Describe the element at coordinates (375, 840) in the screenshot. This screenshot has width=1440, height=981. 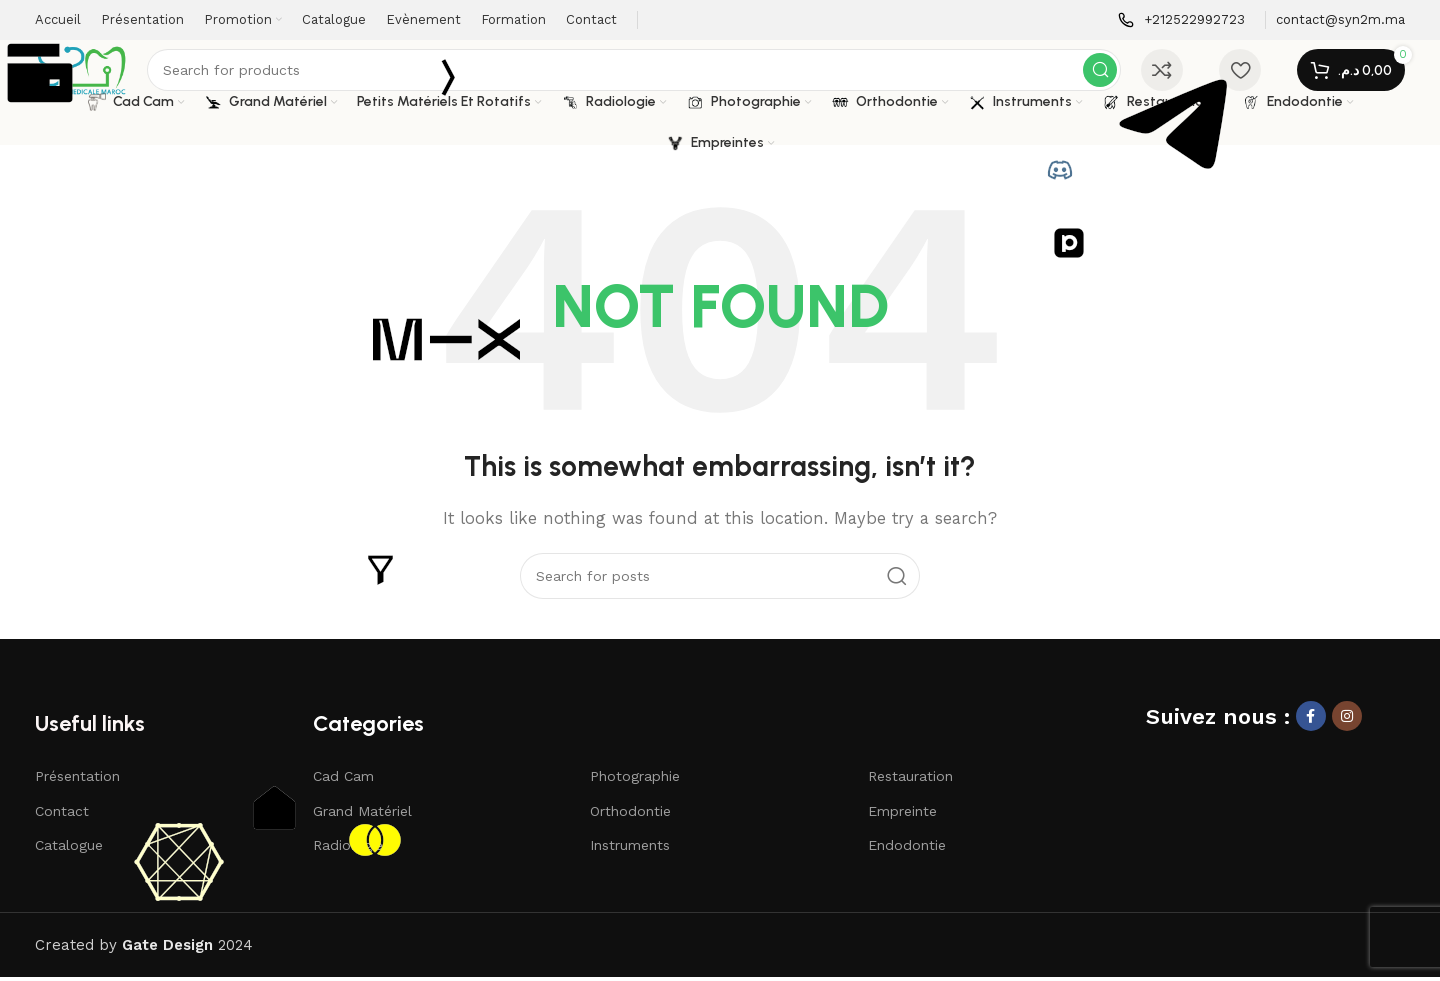
I see `pay with mastercard` at that location.